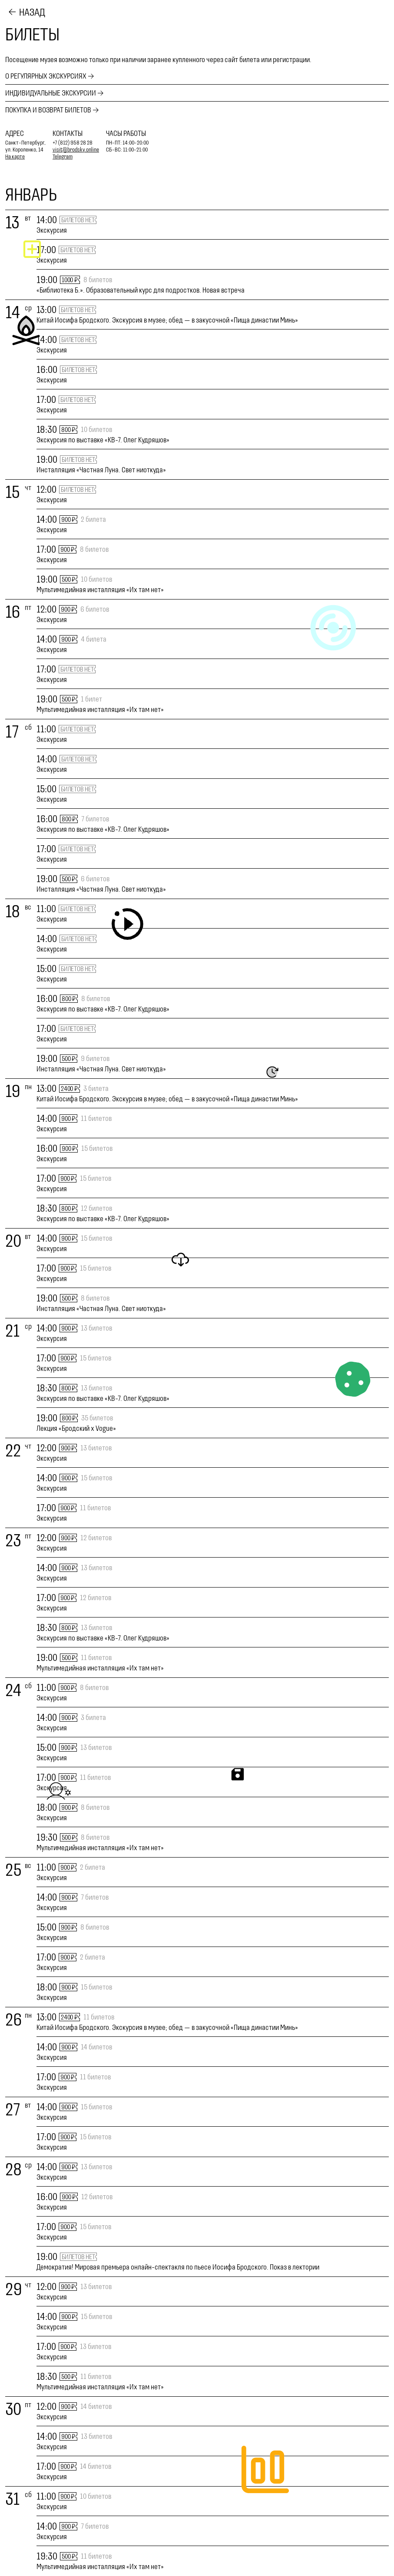 Image resolution: width=394 pixels, height=2576 pixels. What do you see at coordinates (238, 1774) in the screenshot?
I see `save current file or document` at bounding box center [238, 1774].